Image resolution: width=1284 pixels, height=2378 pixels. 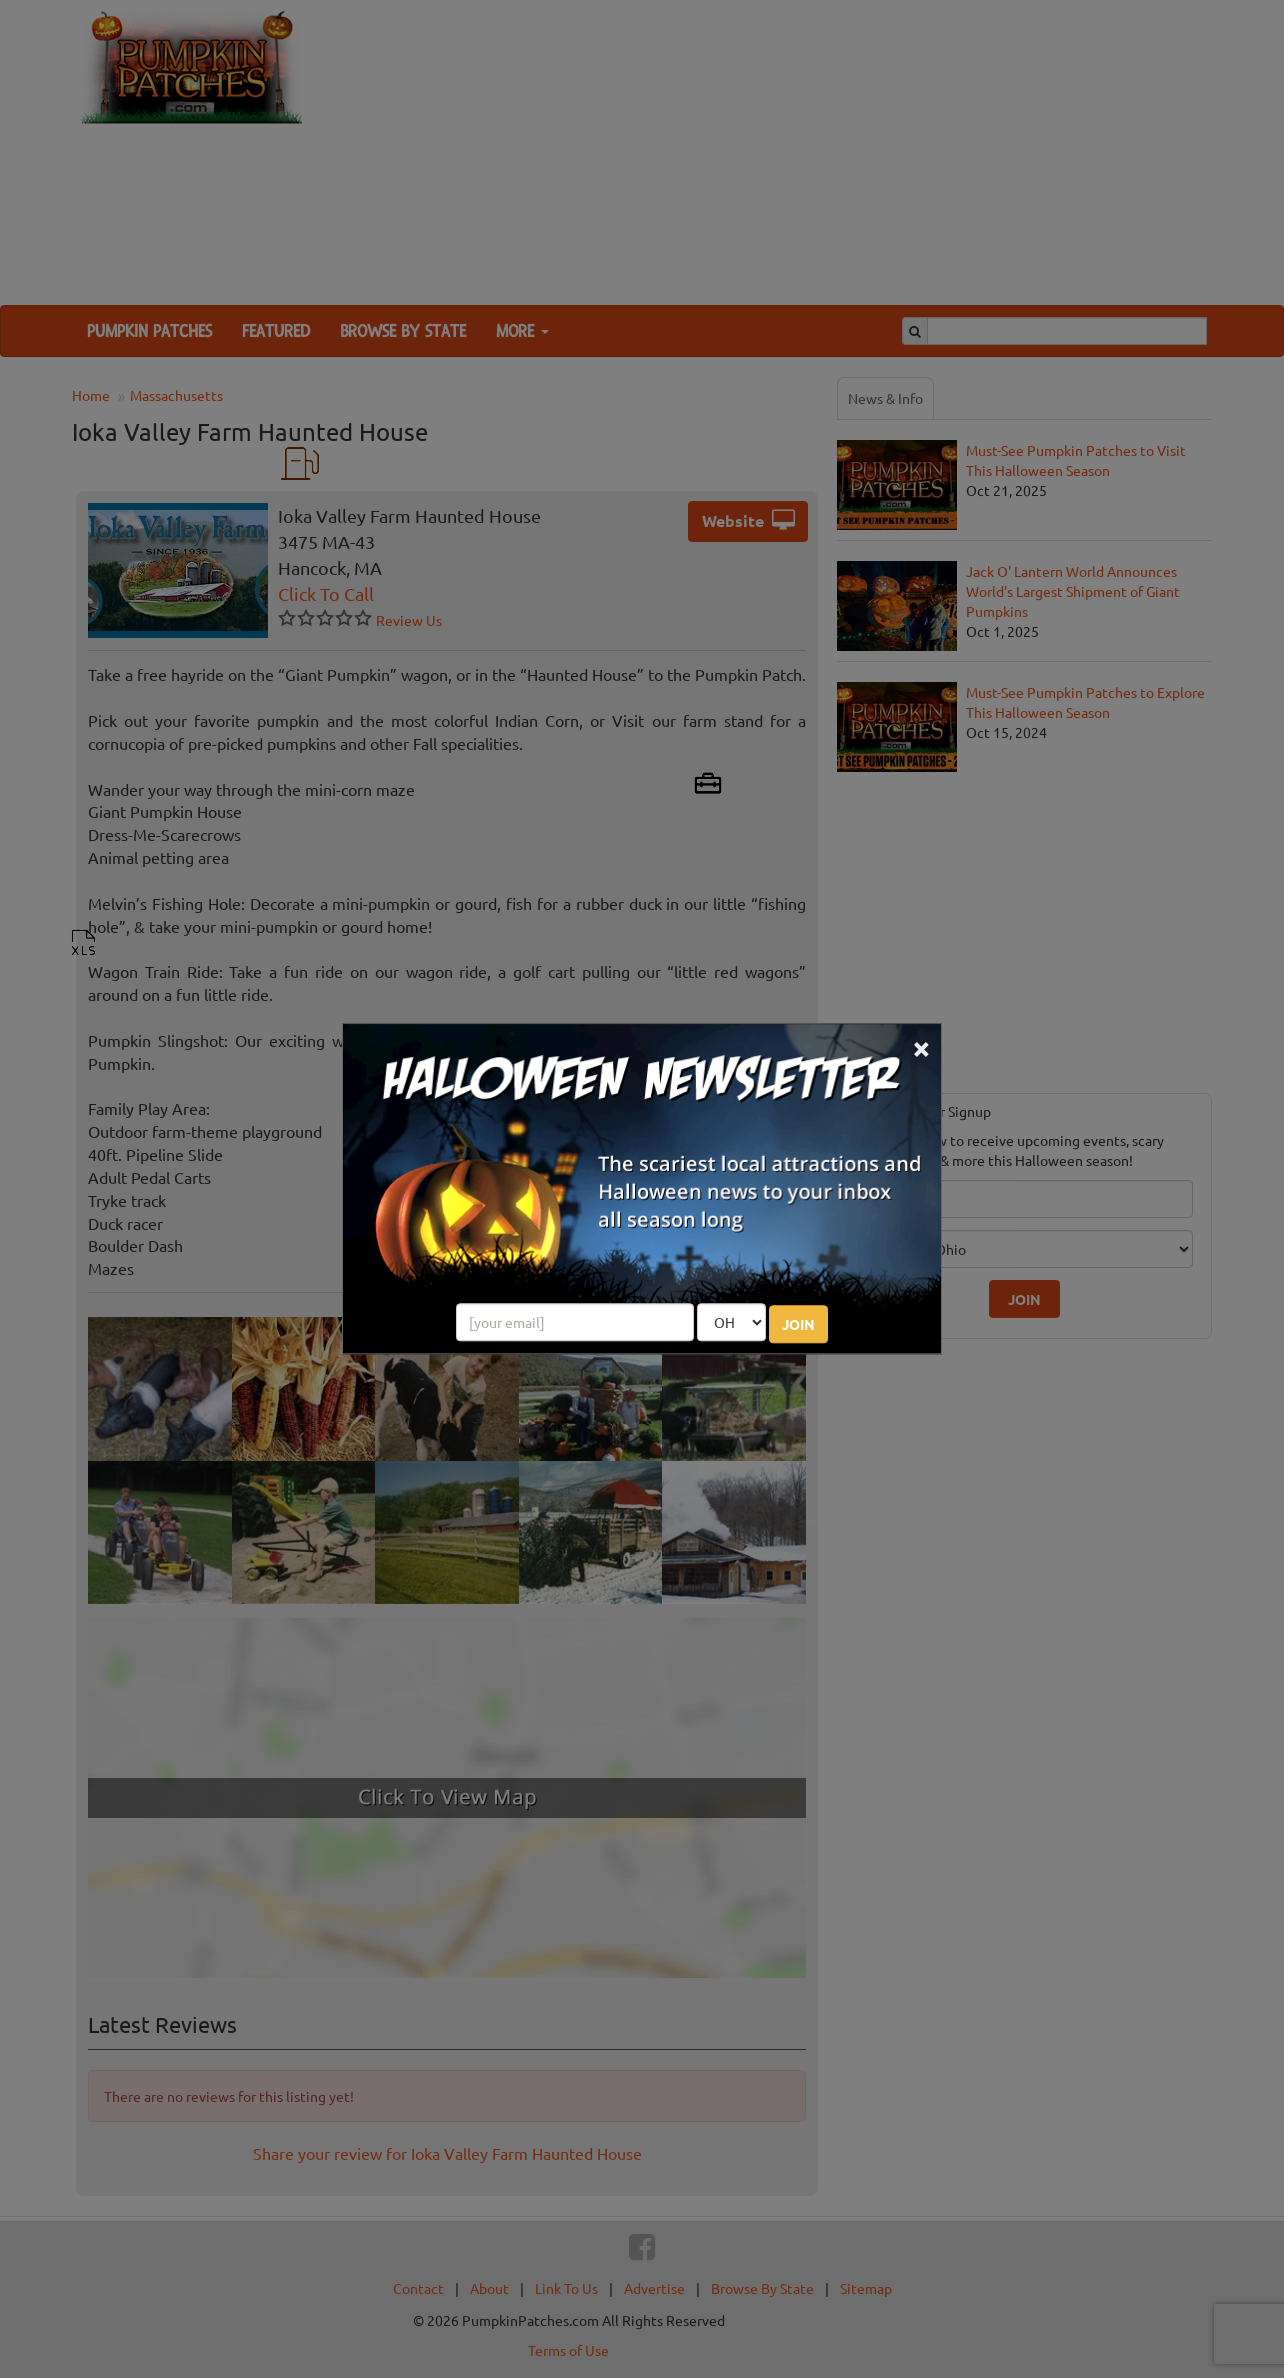 What do you see at coordinates (83, 943) in the screenshot?
I see `open an excel spreadsheet file` at bounding box center [83, 943].